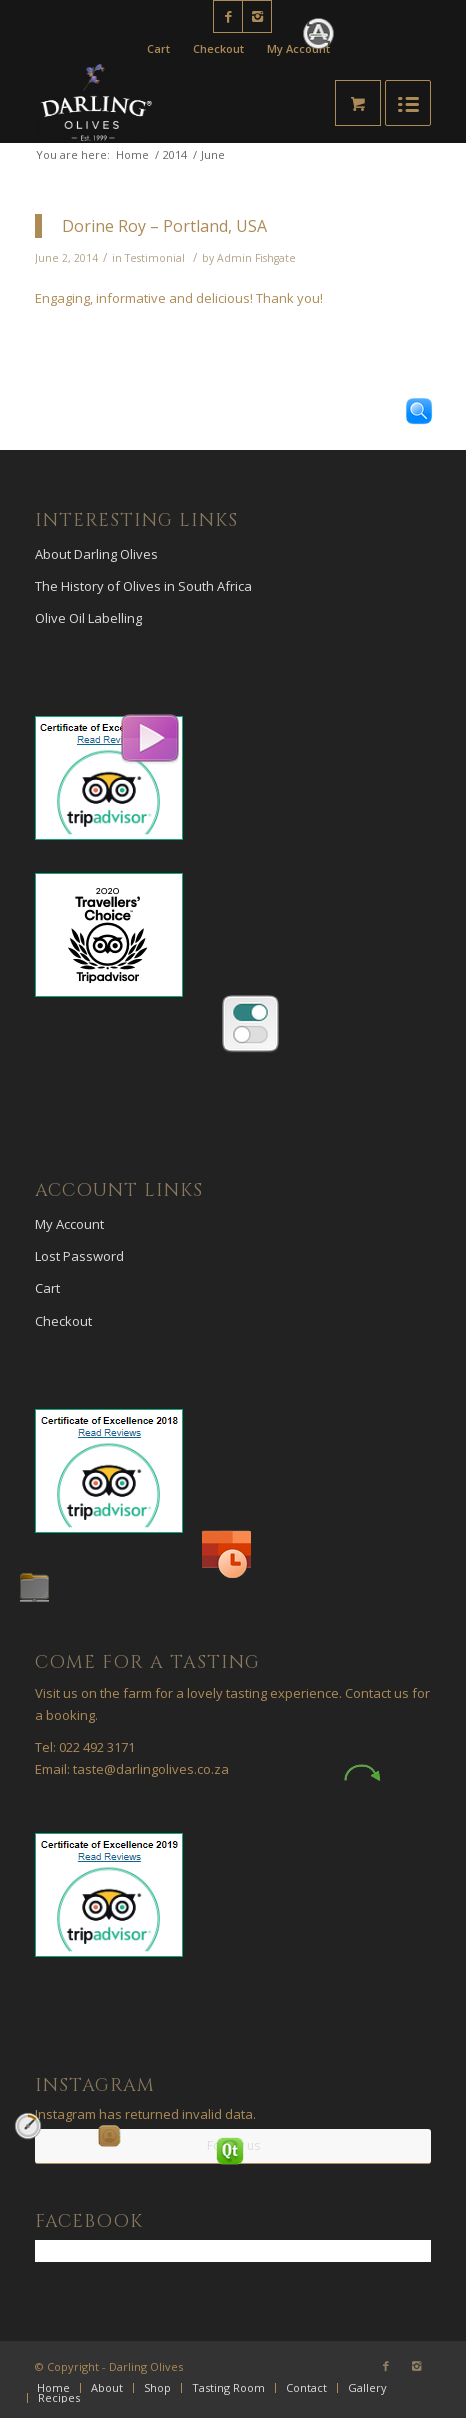  Describe the element at coordinates (34, 1587) in the screenshot. I see `access files stored on a remote server or network location` at that location.